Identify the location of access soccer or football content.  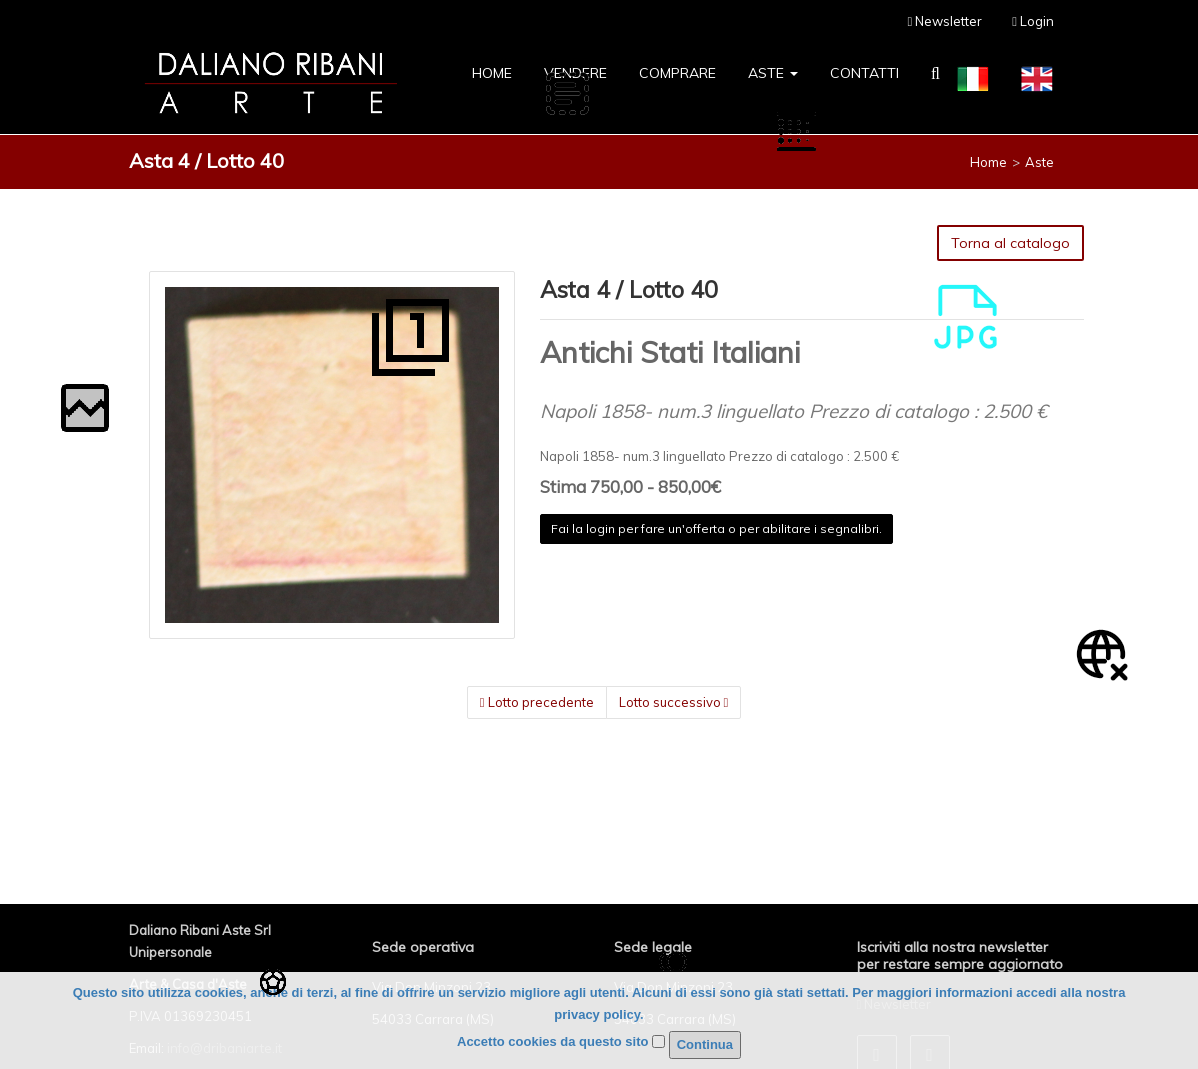
(273, 982).